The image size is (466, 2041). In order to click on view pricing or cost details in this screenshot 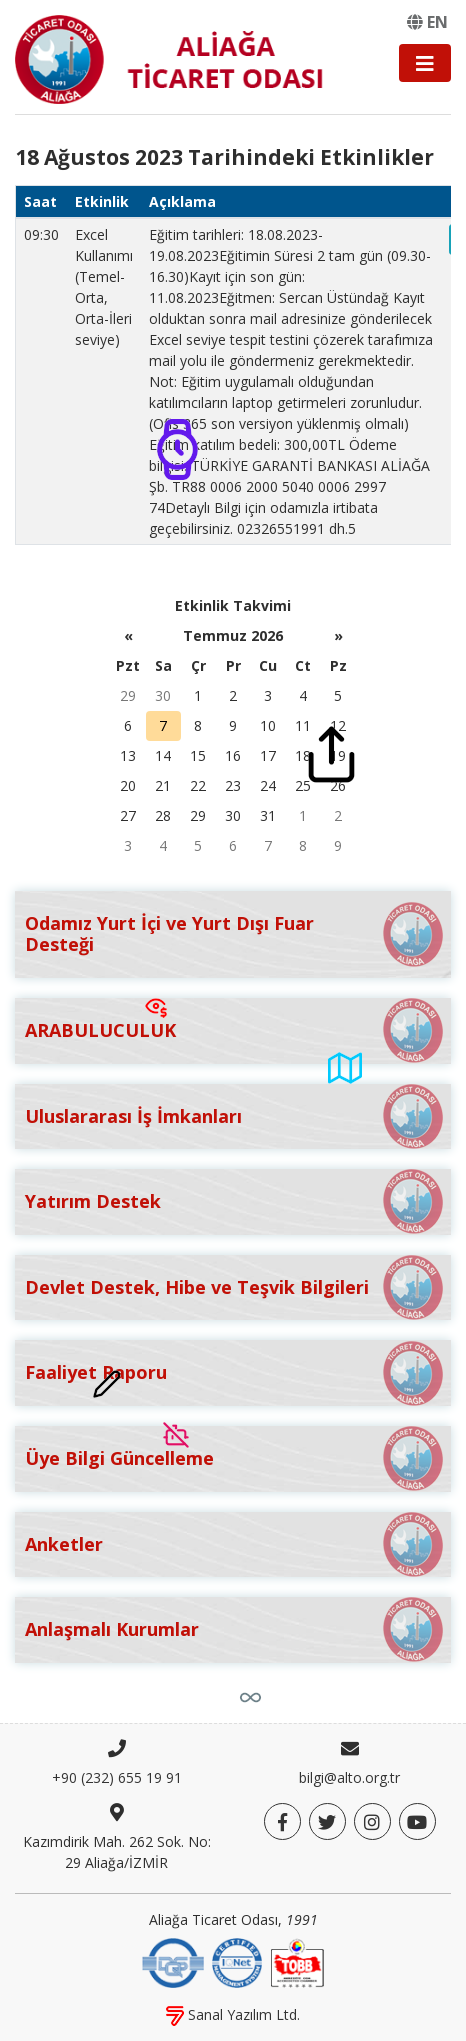, I will do `click(156, 1006)`.